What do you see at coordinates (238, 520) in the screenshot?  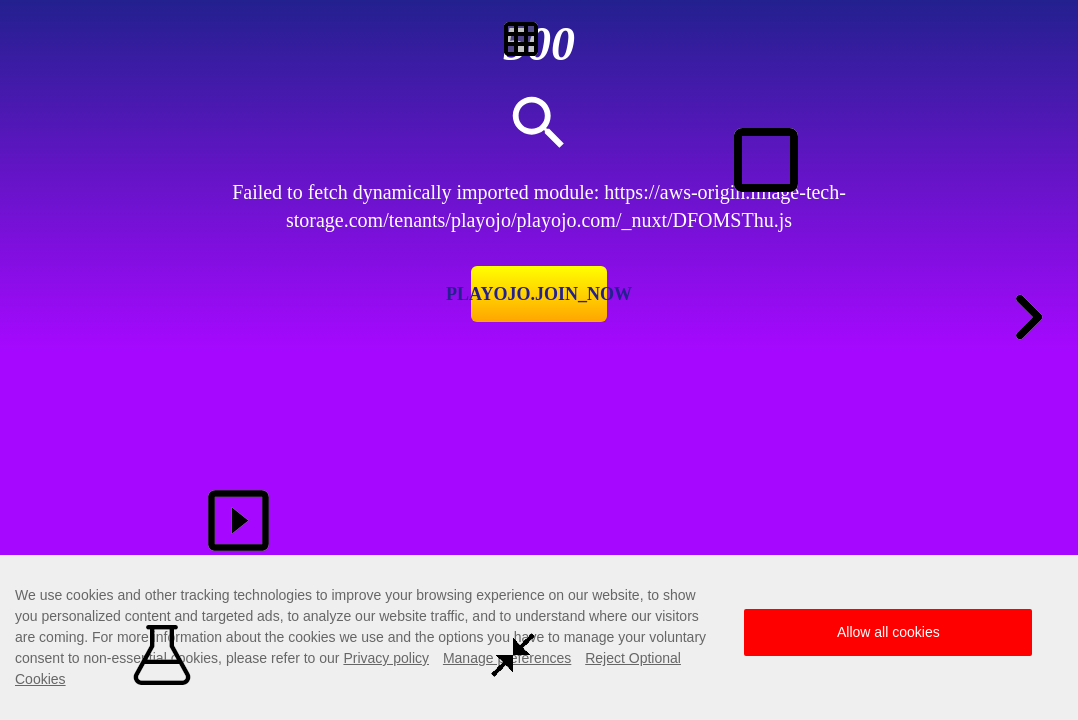 I see `start a slideshow presentation` at bounding box center [238, 520].